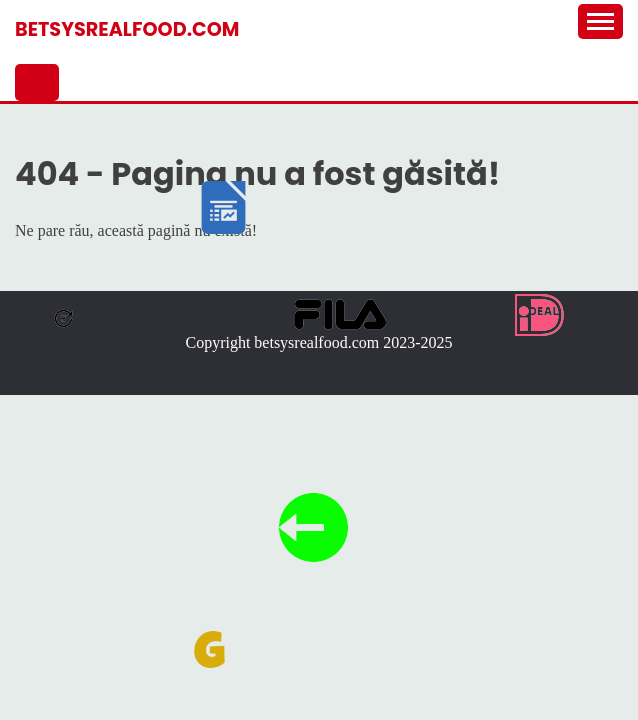 This screenshot has height=720, width=638. I want to click on log out of your account, so click(313, 527).